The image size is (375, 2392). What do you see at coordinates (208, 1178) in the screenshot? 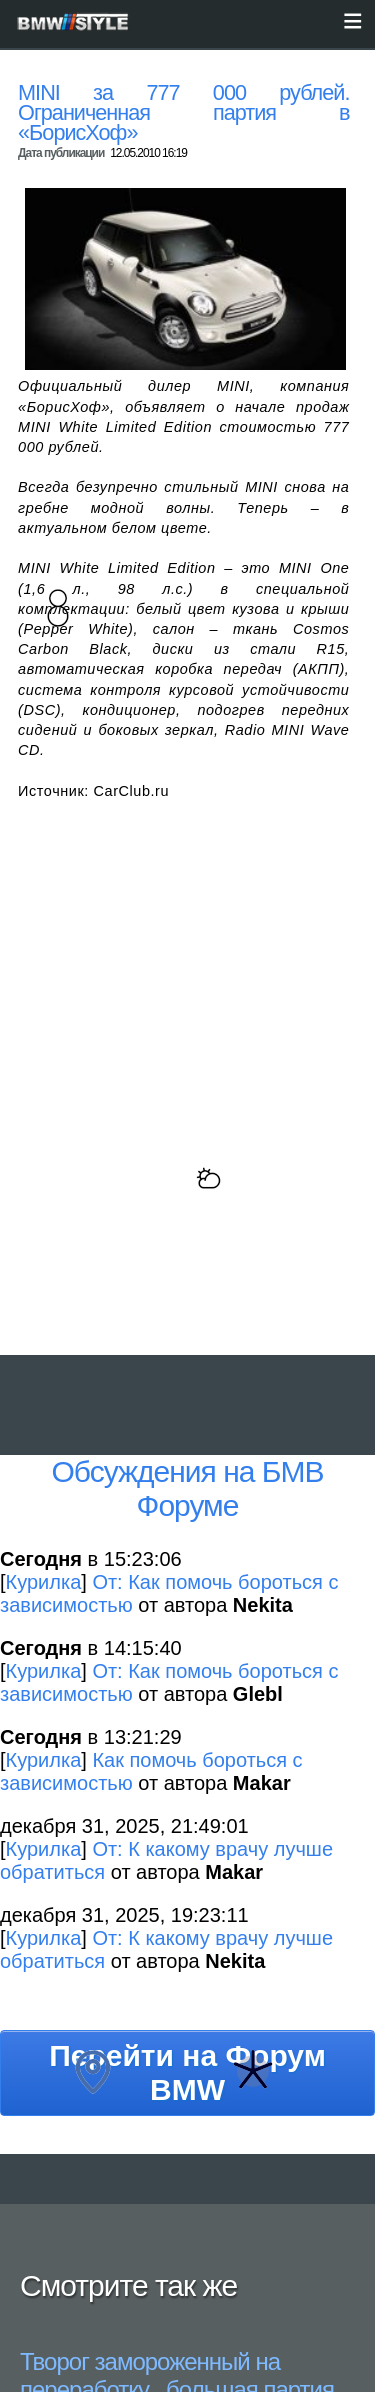
I see `view current weather conditions` at bounding box center [208, 1178].